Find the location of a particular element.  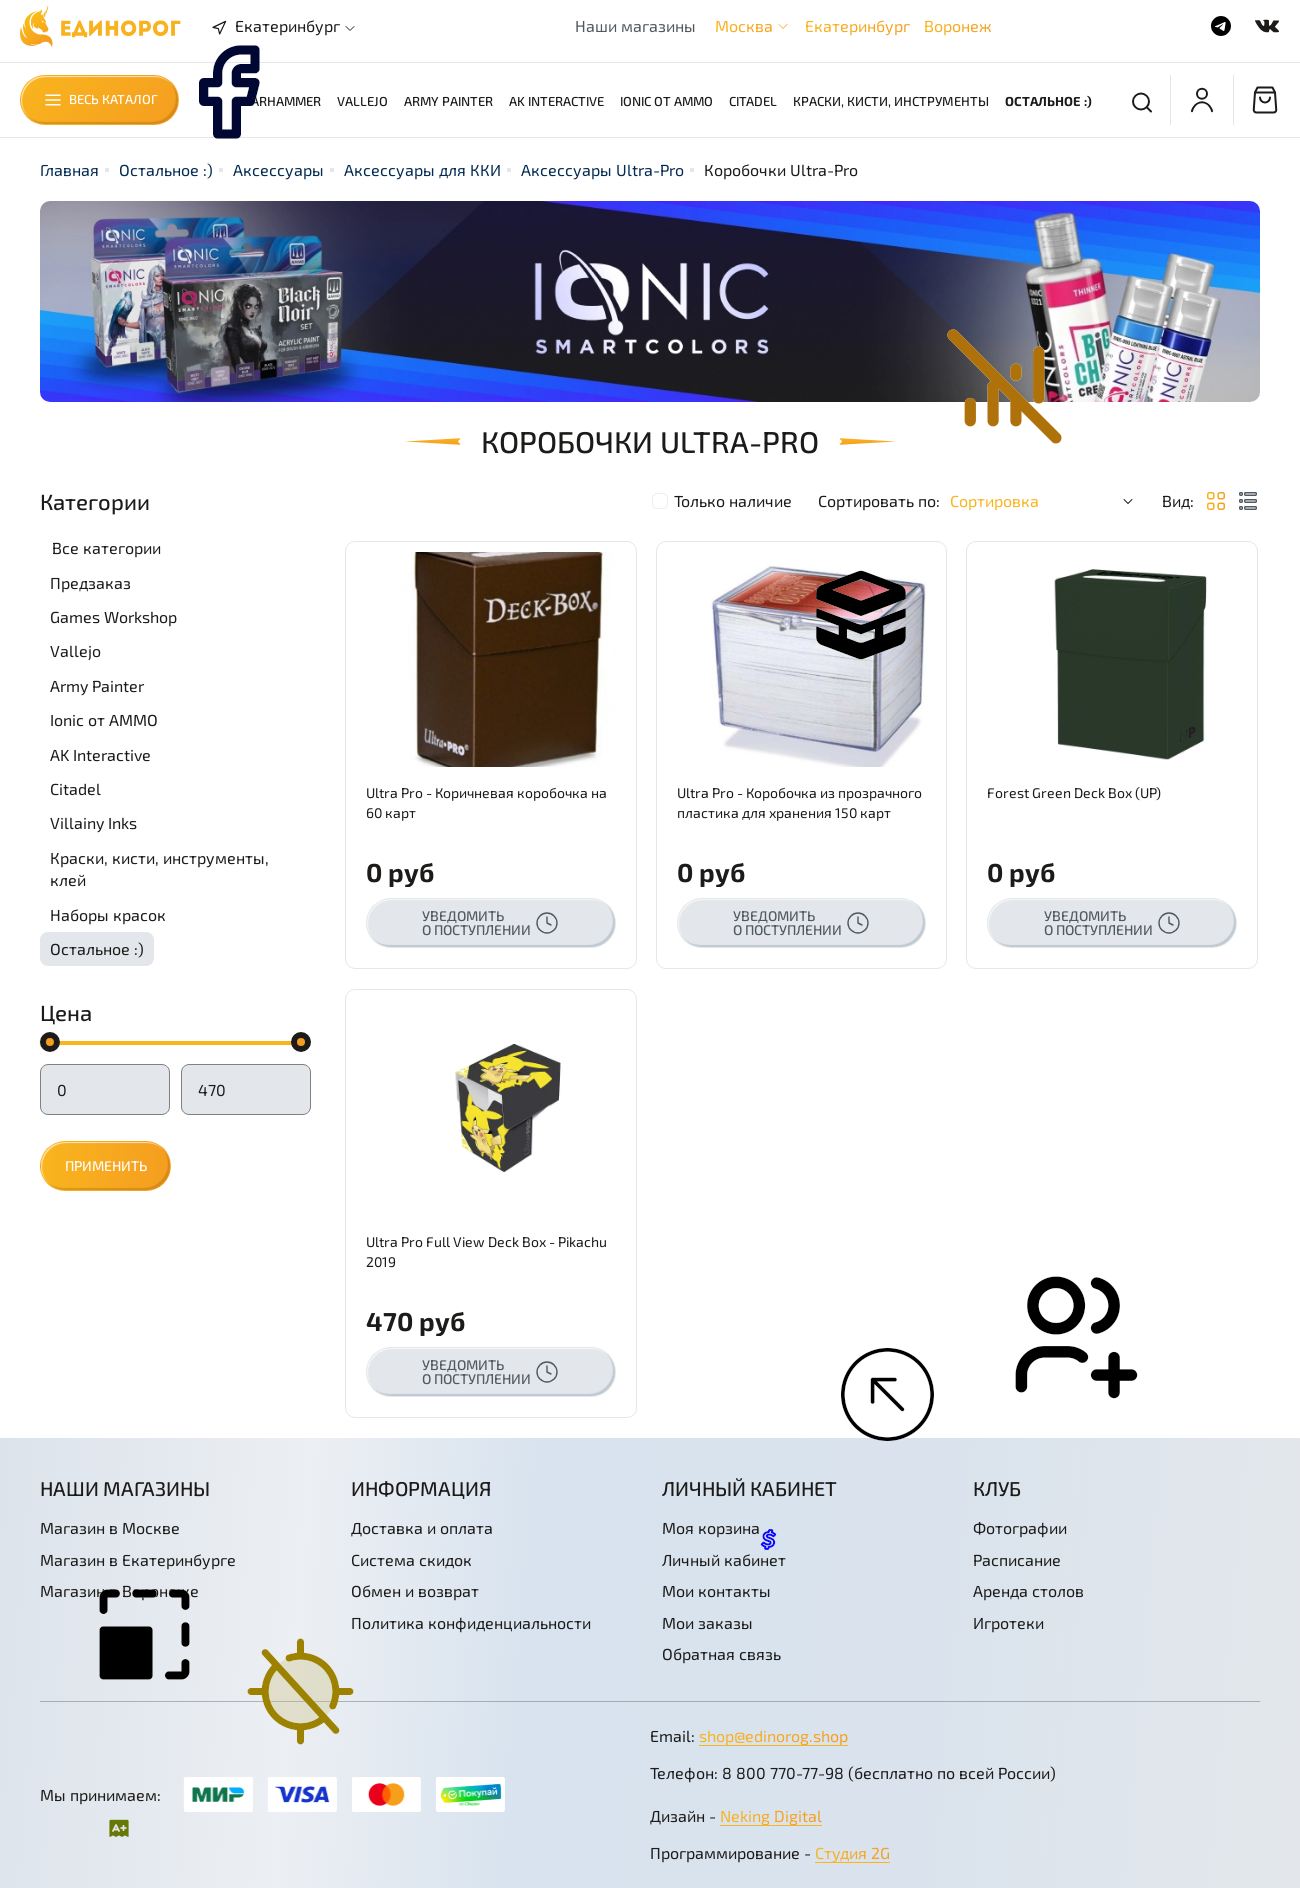

view exam or test results is located at coordinates (119, 1828).